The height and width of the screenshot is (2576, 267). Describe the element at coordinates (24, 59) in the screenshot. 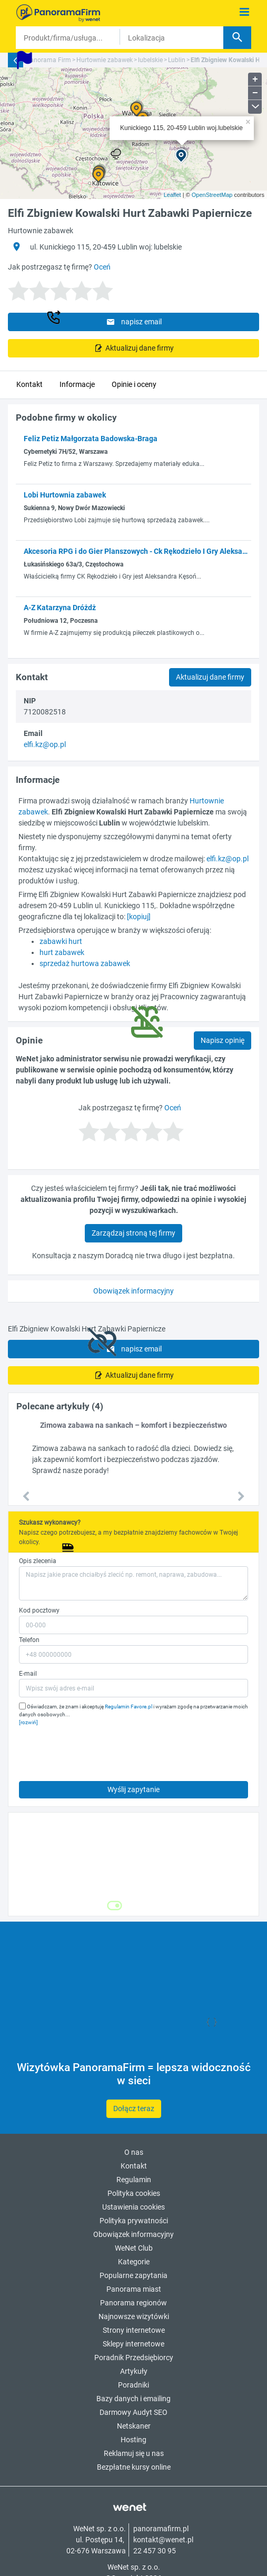

I see `flag or mark an item for follow-up` at that location.